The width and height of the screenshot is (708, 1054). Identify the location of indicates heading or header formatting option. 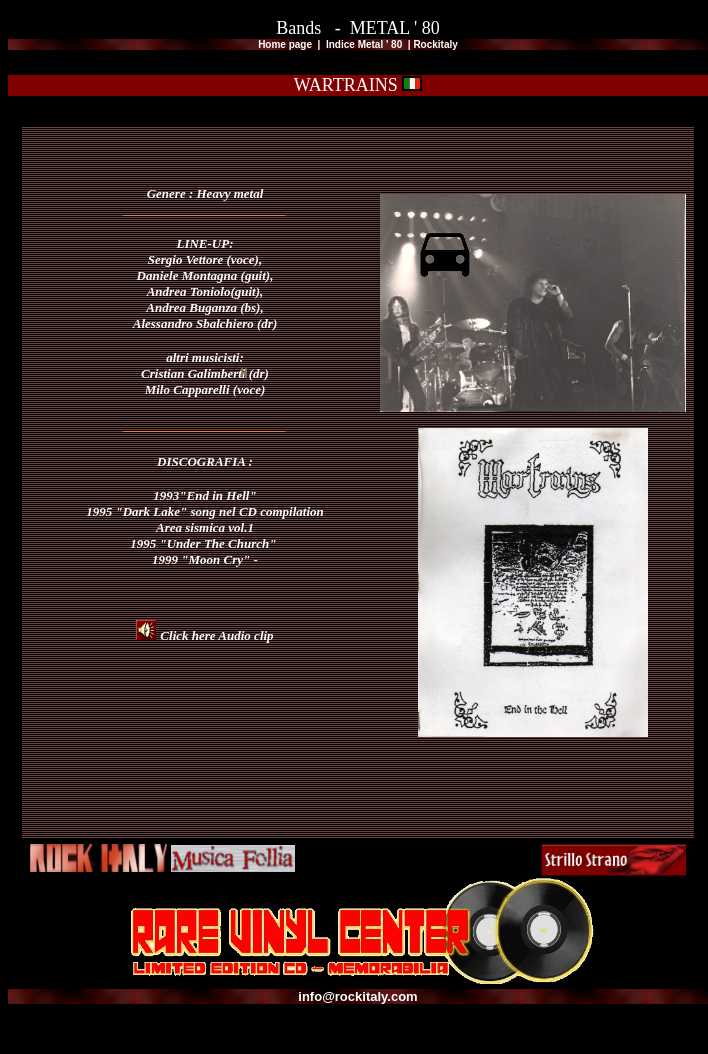
(244, 373).